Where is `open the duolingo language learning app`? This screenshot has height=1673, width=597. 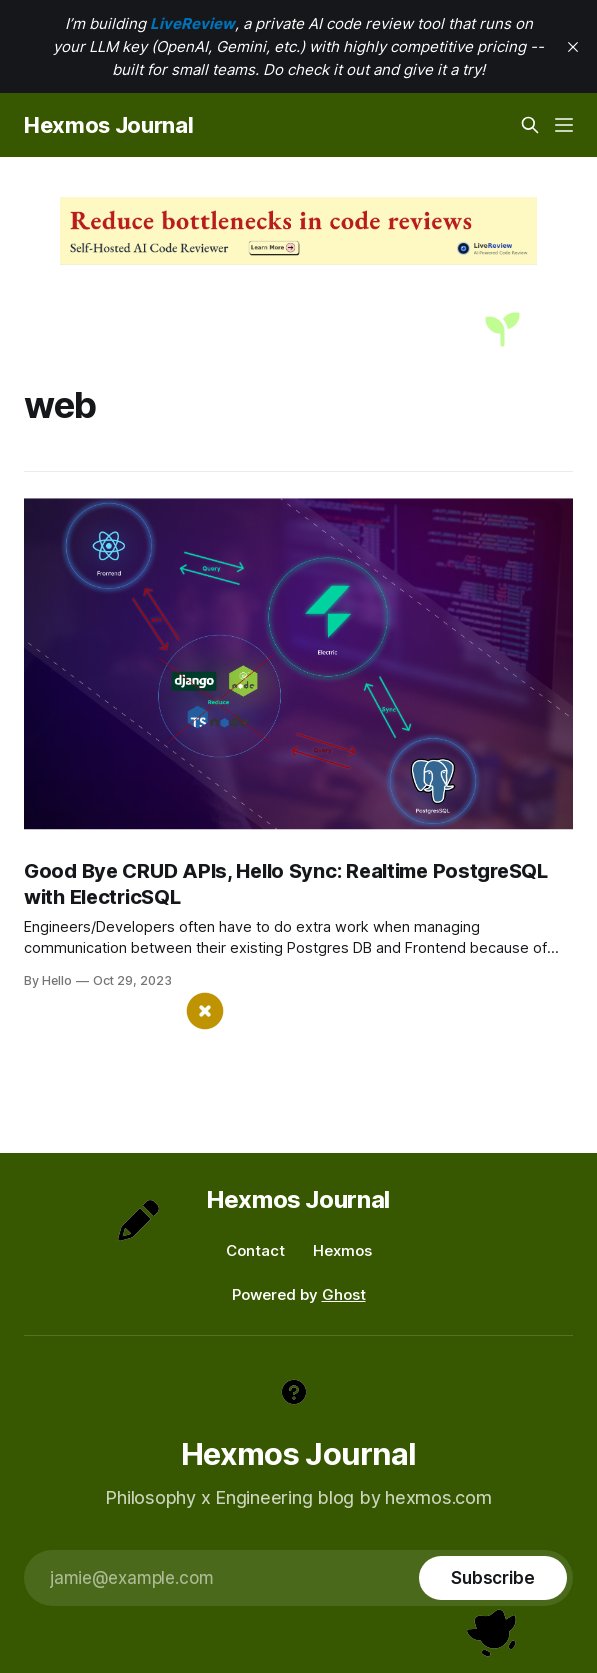 open the duolingo language learning app is located at coordinates (491, 1633).